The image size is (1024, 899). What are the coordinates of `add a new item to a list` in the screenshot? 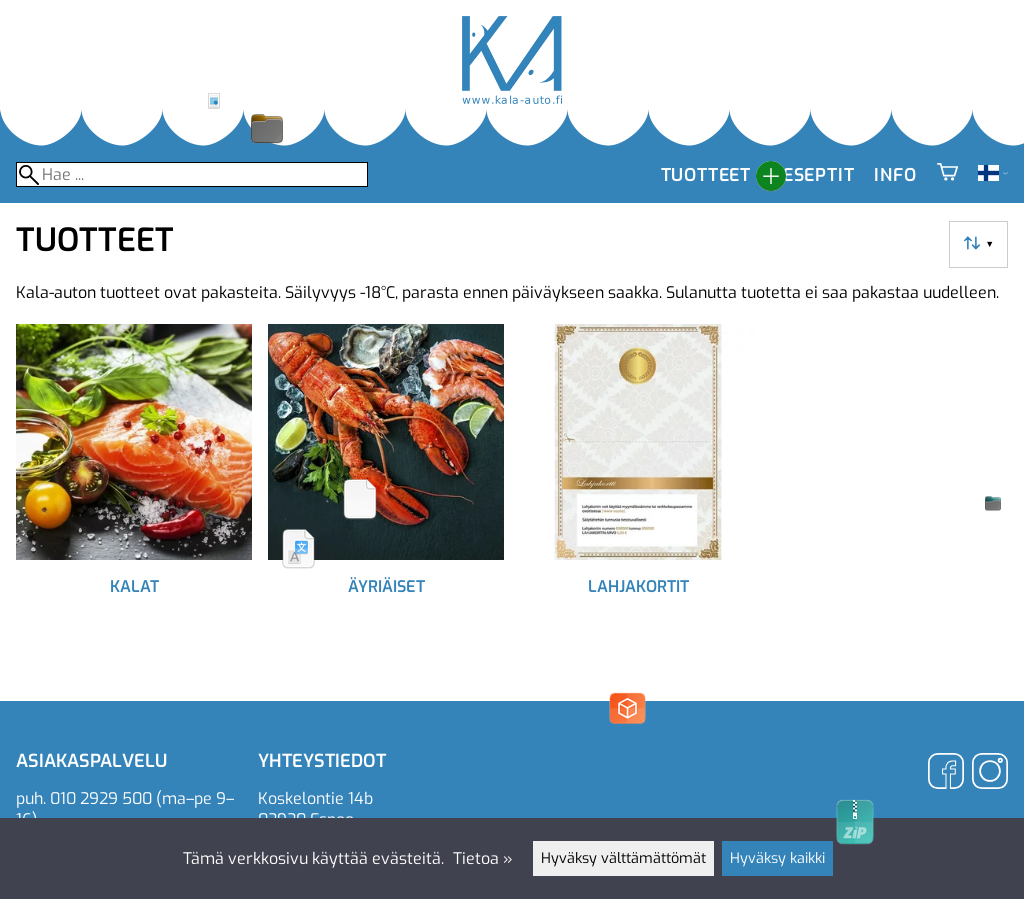 It's located at (771, 176).